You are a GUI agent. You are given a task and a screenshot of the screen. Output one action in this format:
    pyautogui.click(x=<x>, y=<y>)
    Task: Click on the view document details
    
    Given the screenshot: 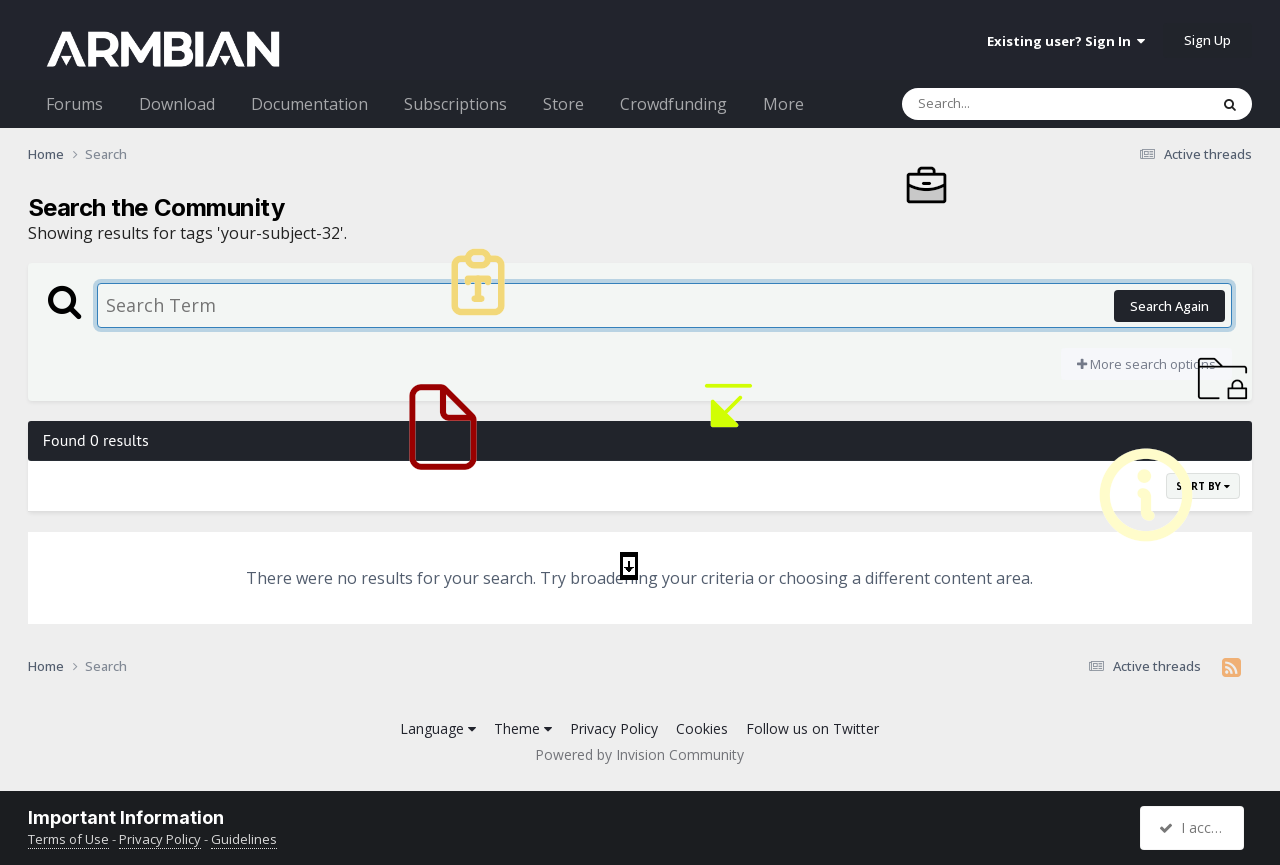 What is the action you would take?
    pyautogui.click(x=443, y=427)
    